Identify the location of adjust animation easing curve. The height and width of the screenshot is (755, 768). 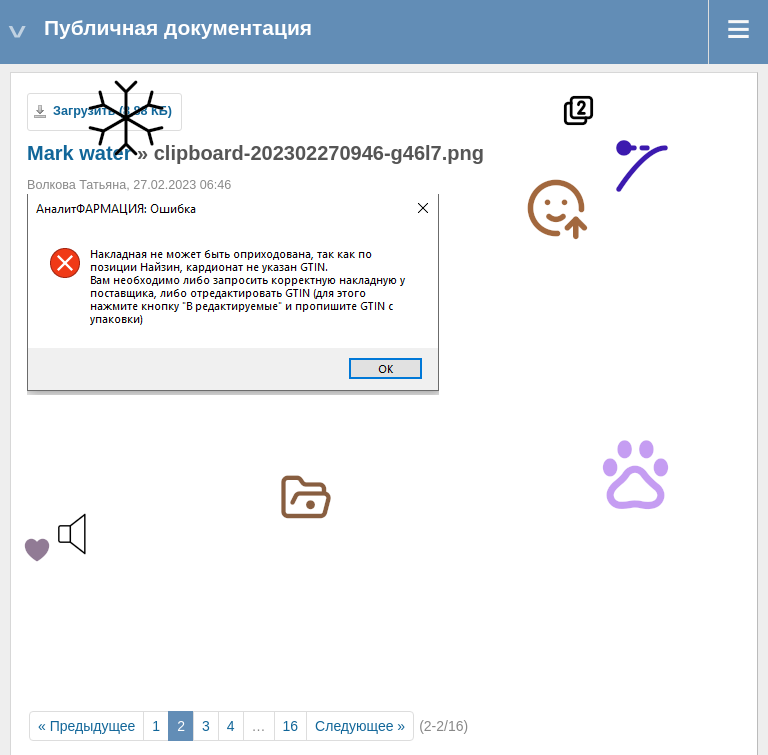
(642, 166).